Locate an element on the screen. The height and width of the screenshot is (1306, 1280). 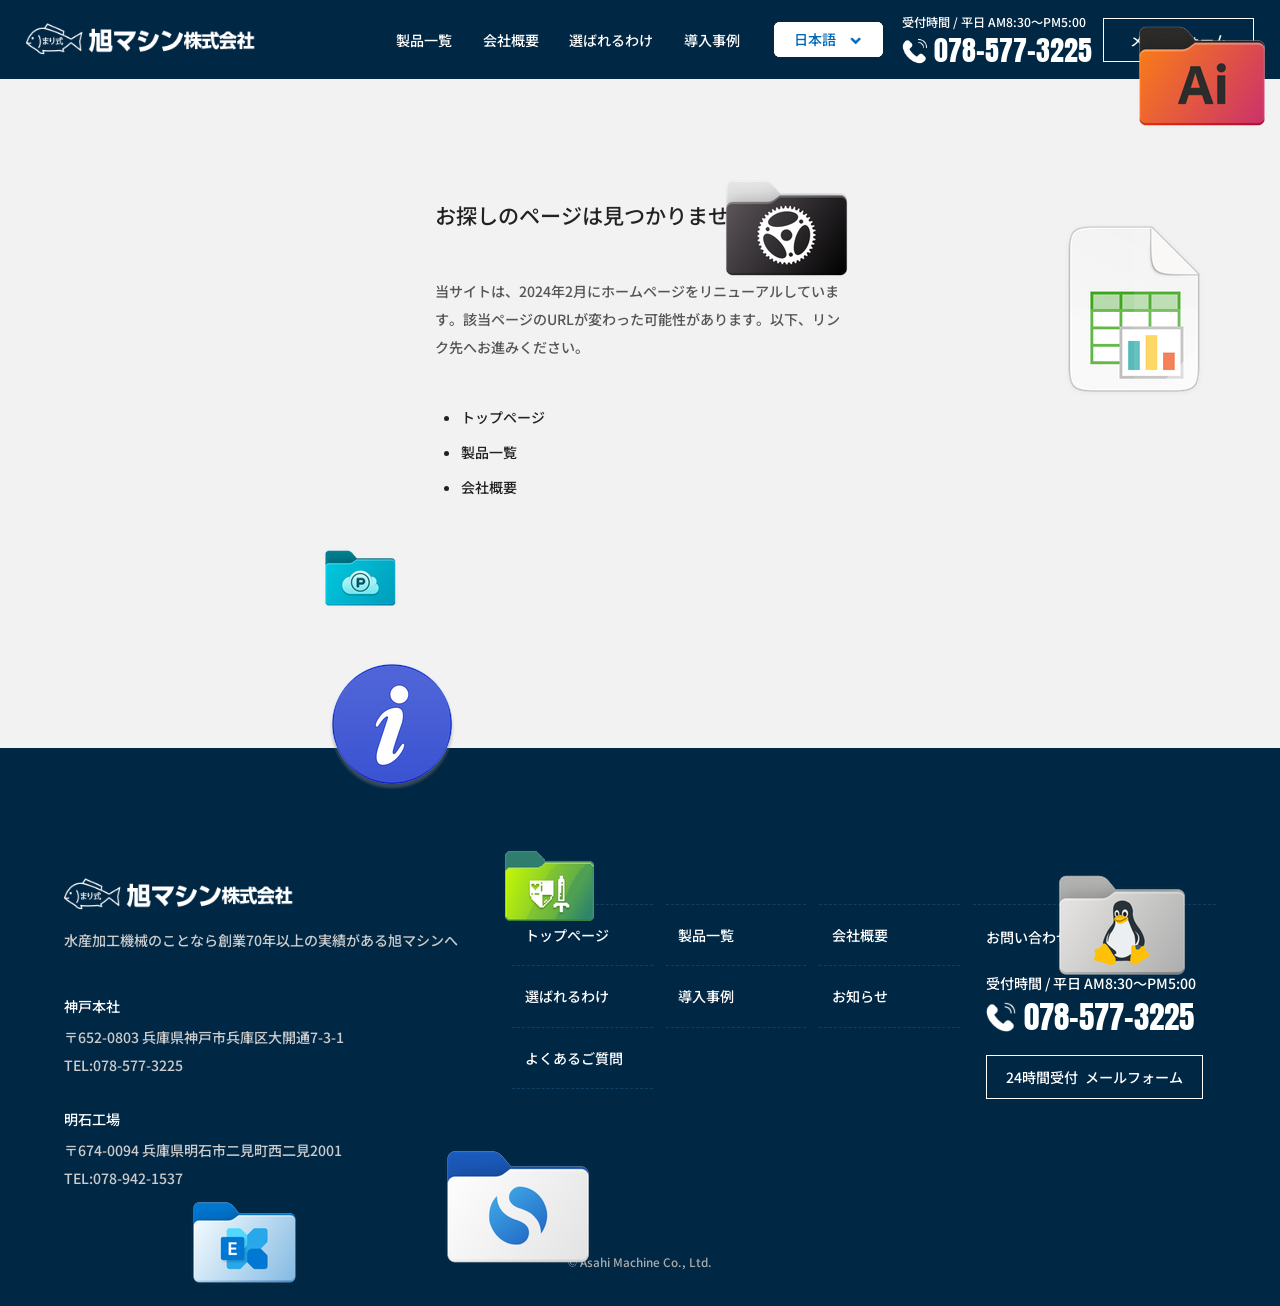
open microsoft exchange folder is located at coordinates (244, 1245).